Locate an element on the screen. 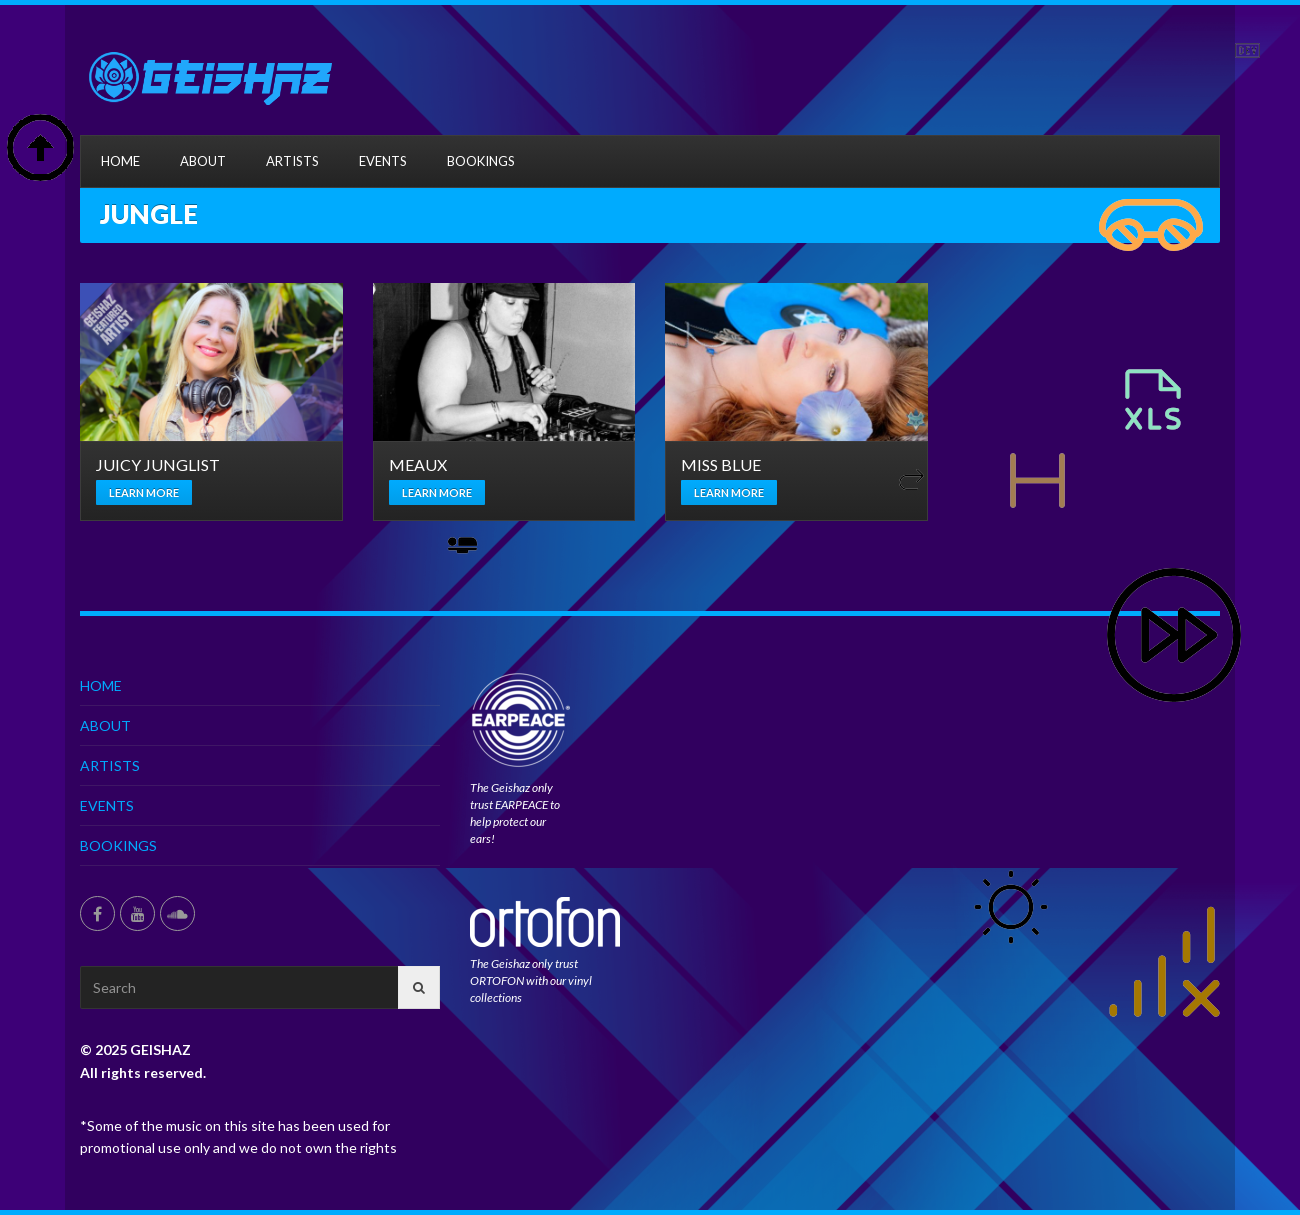 The width and height of the screenshot is (1300, 1215). open an excel spreadsheet file is located at coordinates (1153, 402).